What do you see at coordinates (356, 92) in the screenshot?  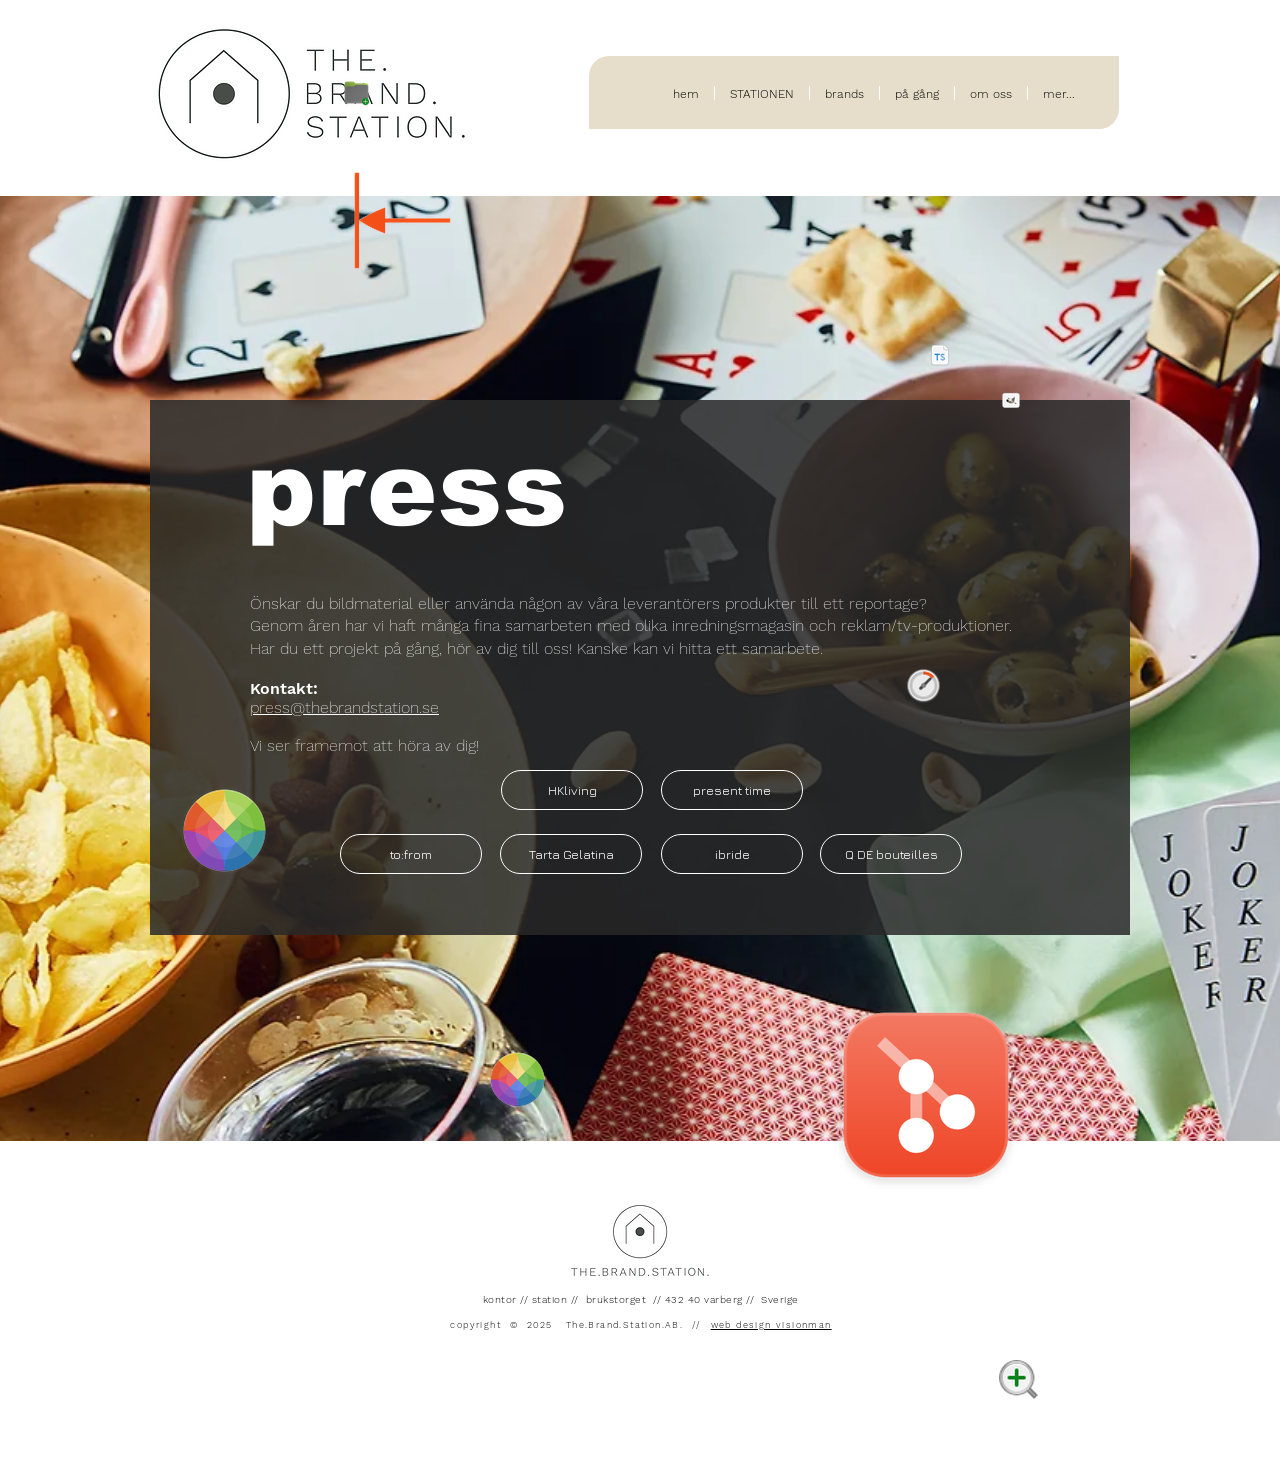 I see `create a new folder` at bounding box center [356, 92].